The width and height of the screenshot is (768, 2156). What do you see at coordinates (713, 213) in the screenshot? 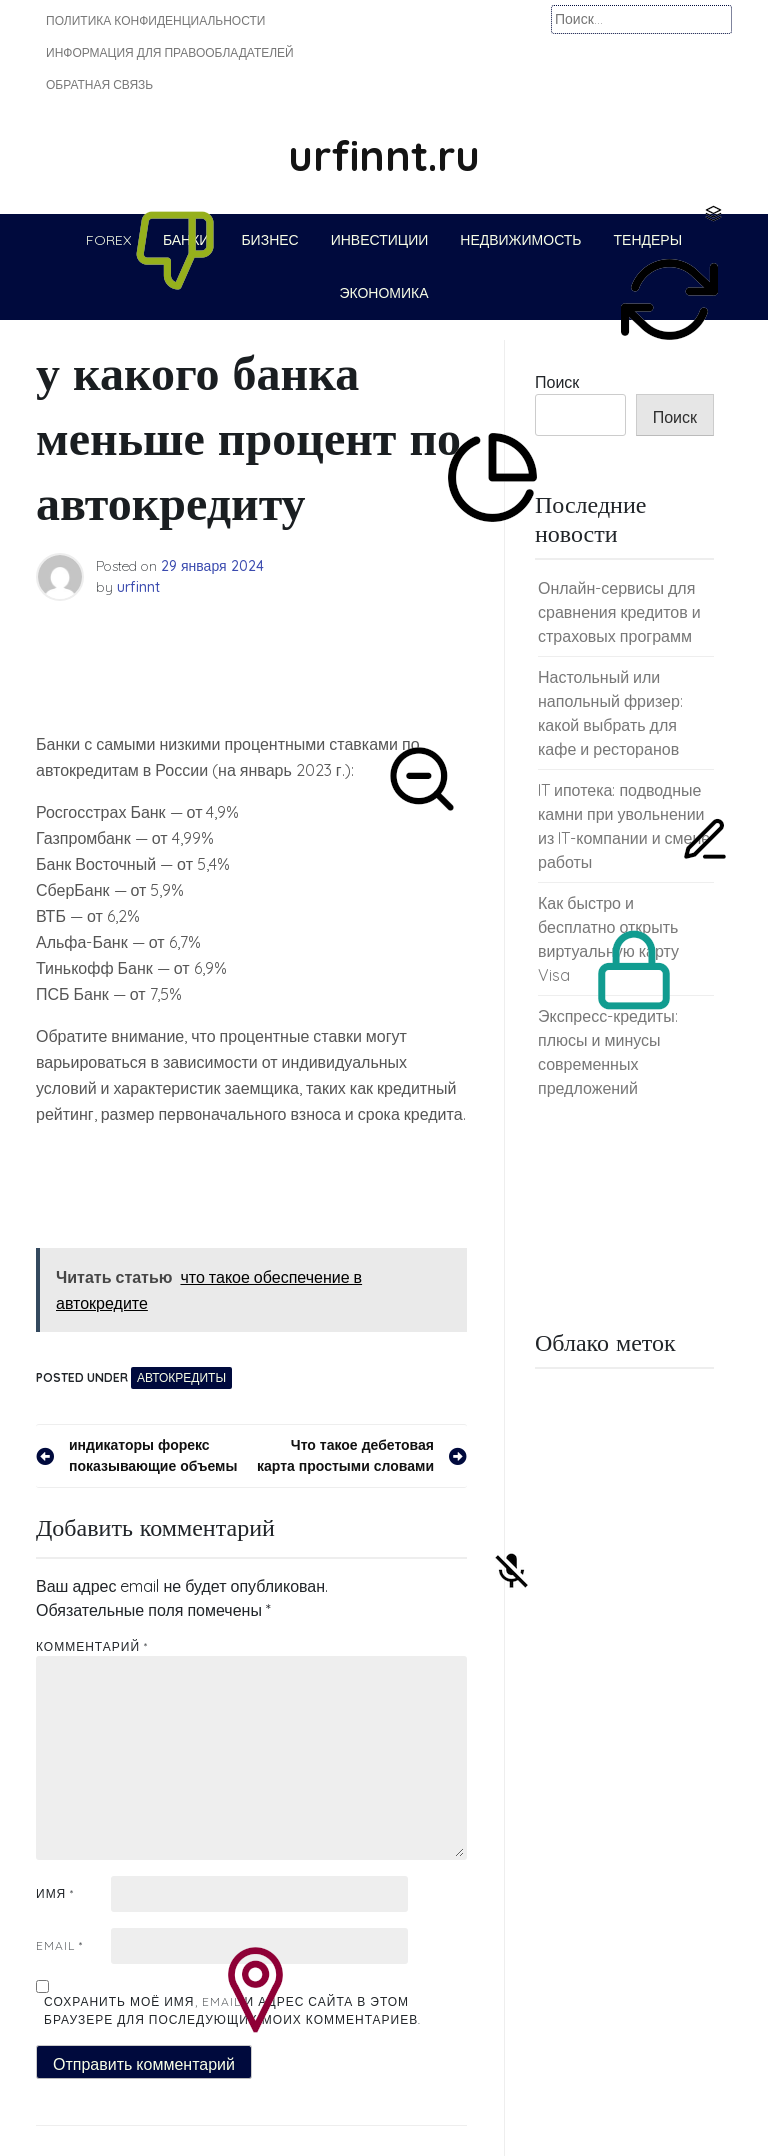
I see `view or manage layers` at bounding box center [713, 213].